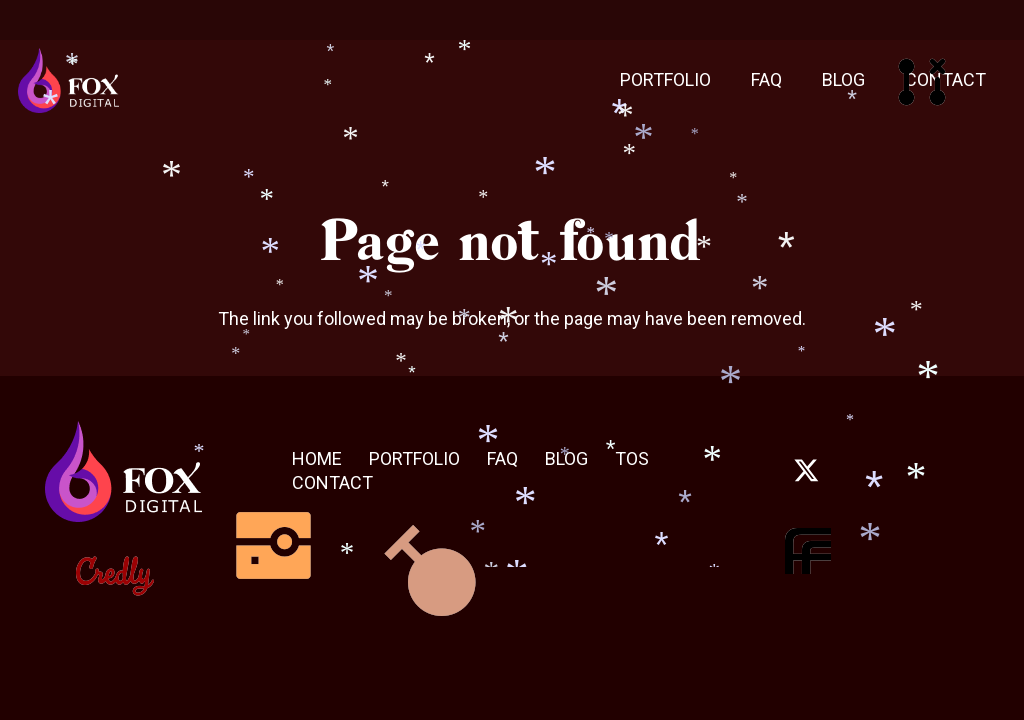 This screenshot has height=720, width=1024. Describe the element at coordinates (273, 545) in the screenshot. I see `connect to a projector or external display` at that location.